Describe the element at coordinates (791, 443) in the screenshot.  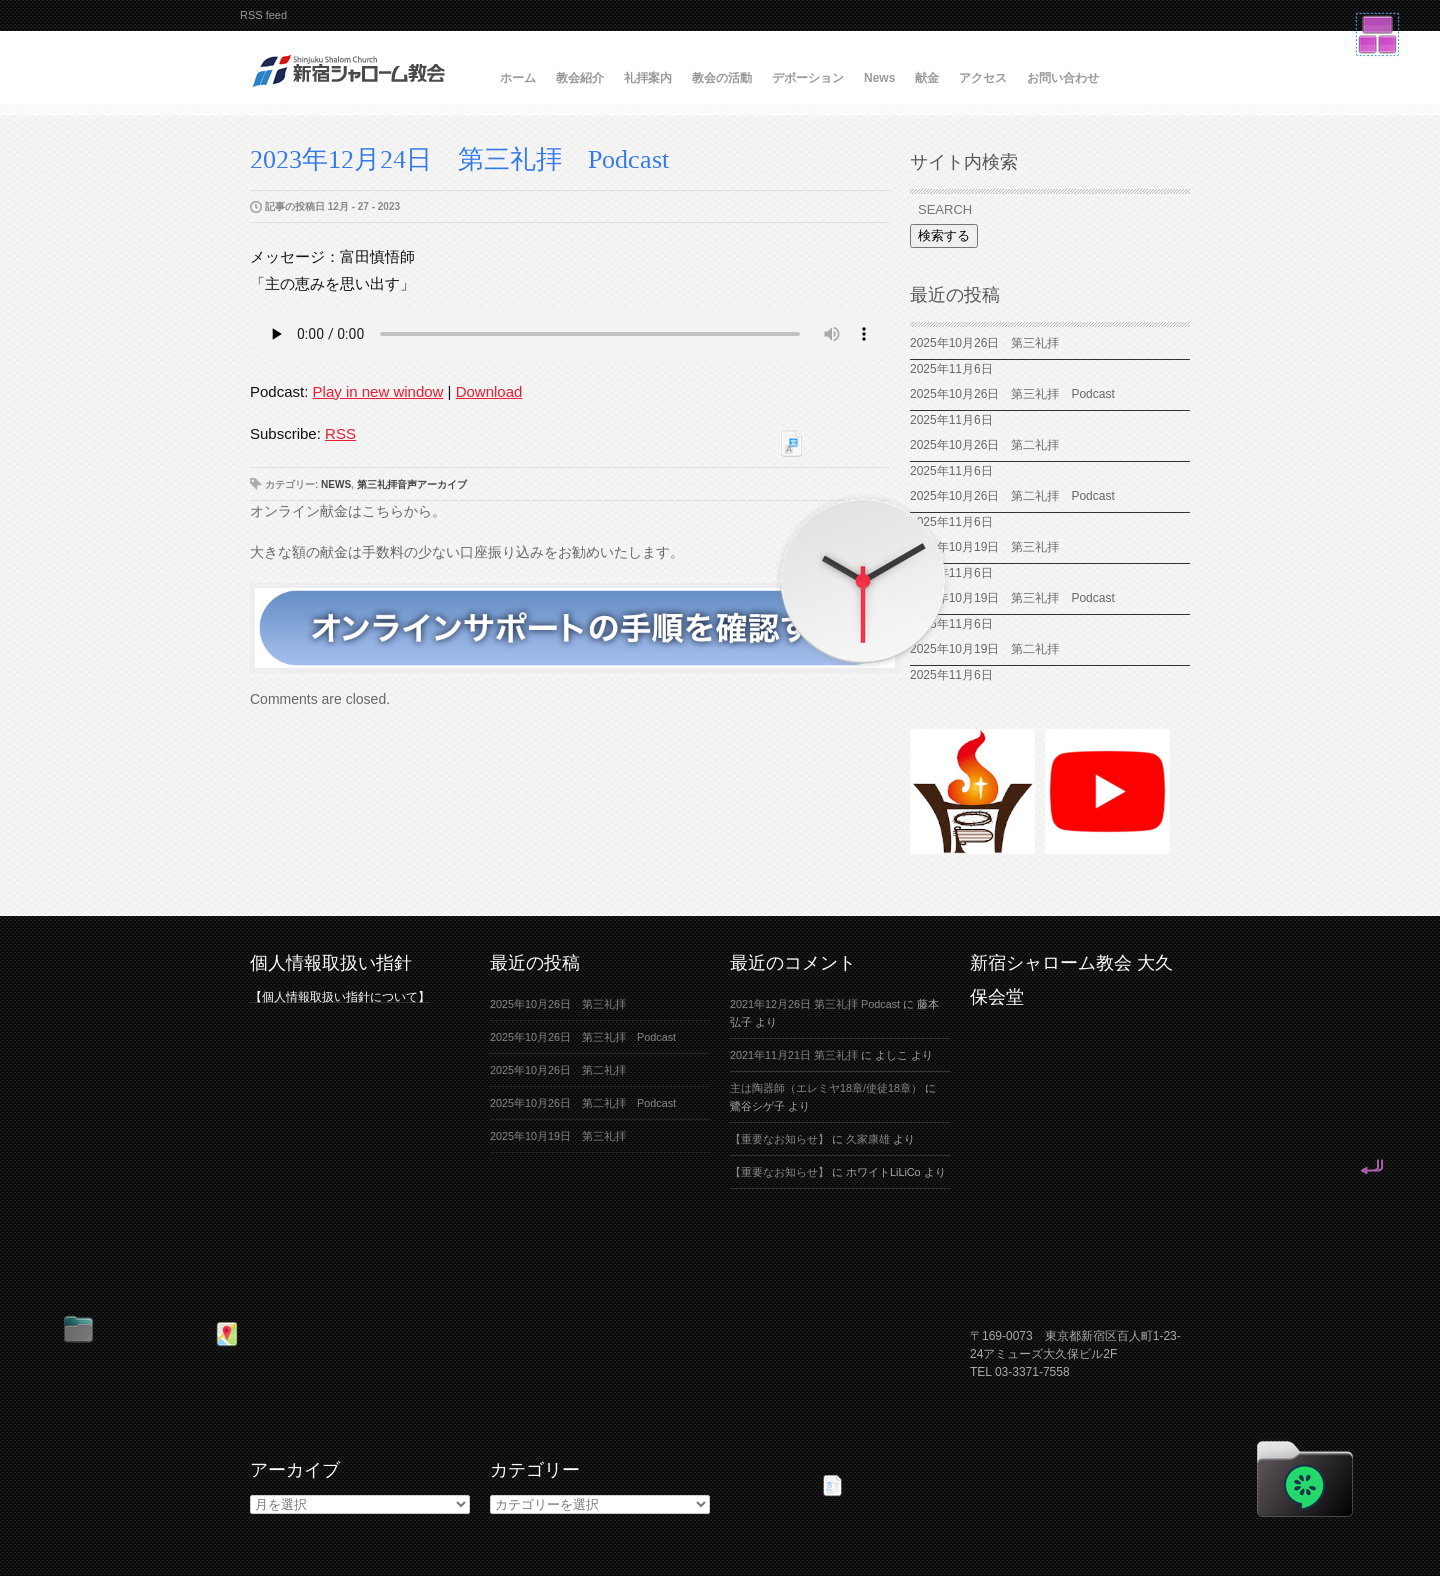
I see `a gettext translation file for software localization` at that location.